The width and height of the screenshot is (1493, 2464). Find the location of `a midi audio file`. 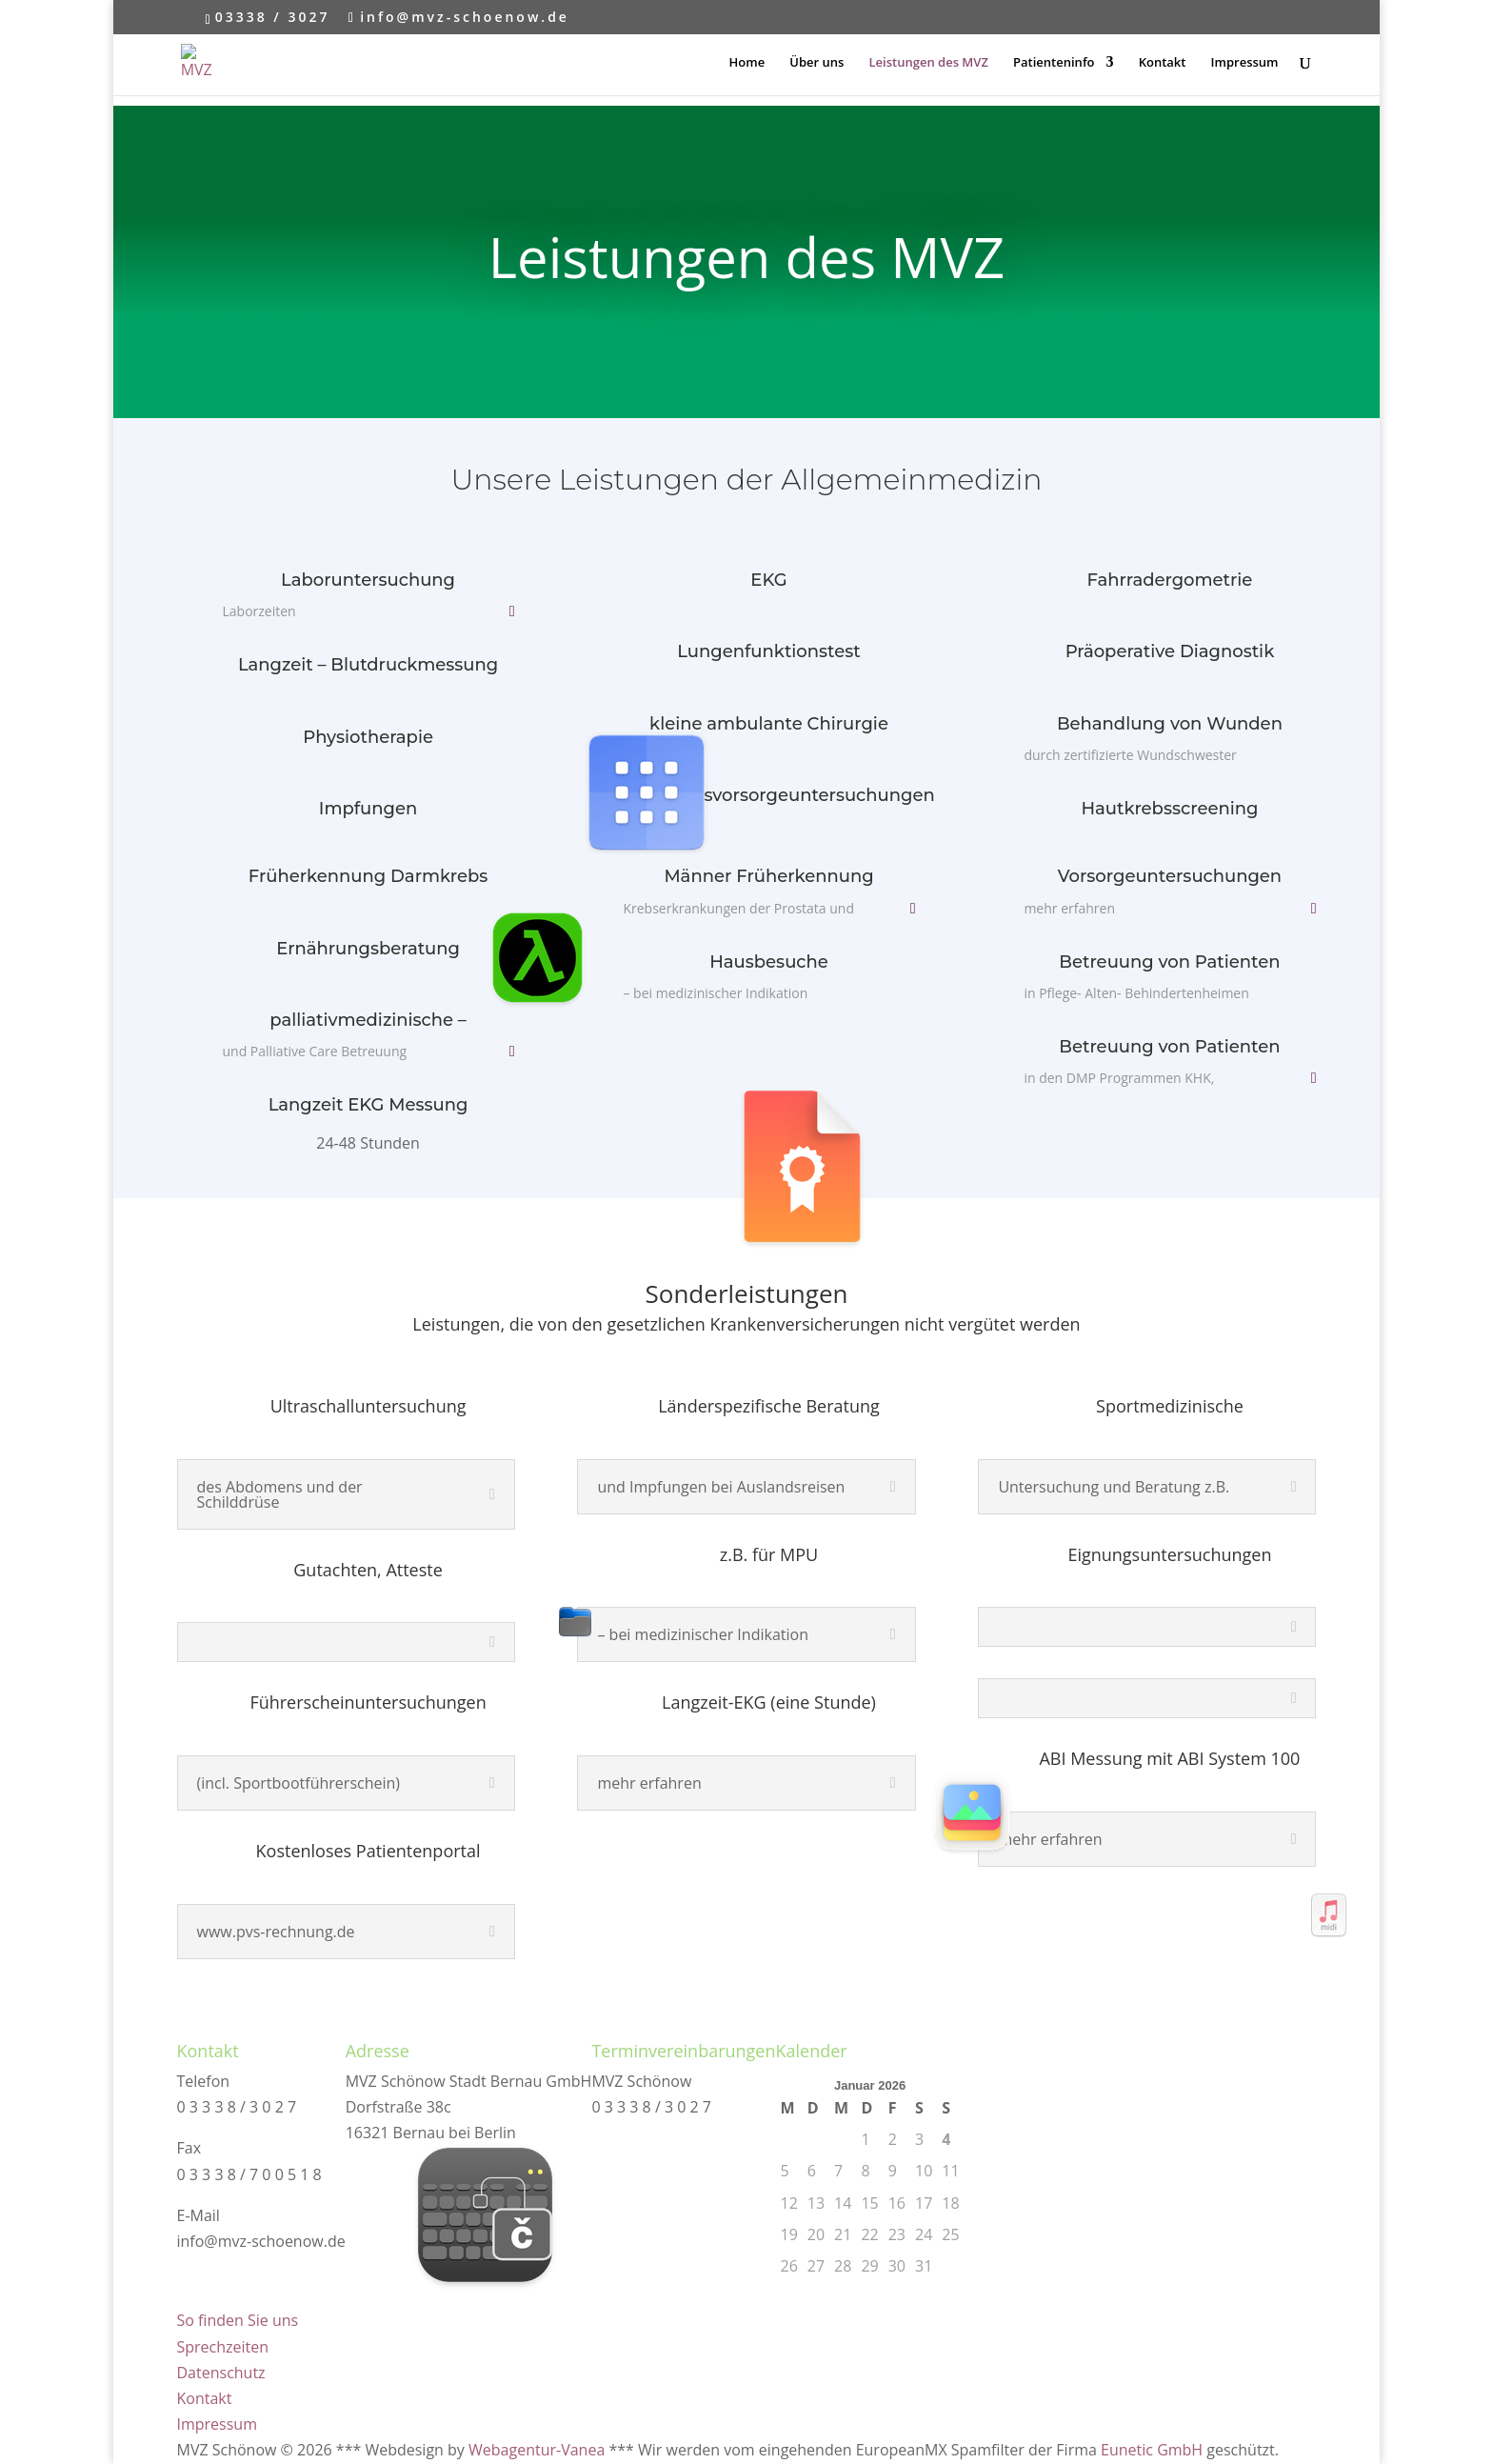

a midi audio file is located at coordinates (1328, 1914).